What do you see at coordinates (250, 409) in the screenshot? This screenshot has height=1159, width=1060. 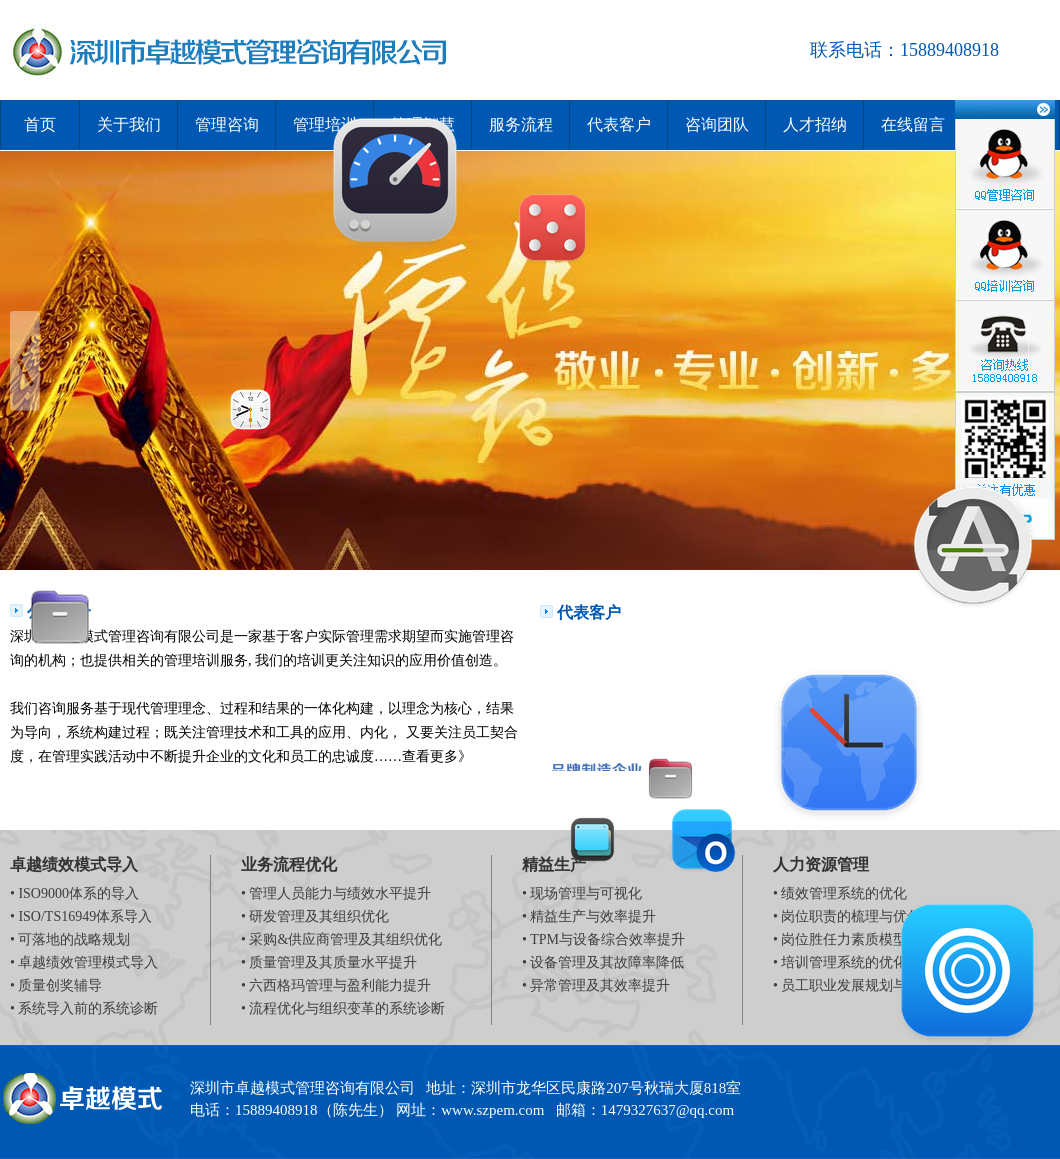 I see `open the clock app` at bounding box center [250, 409].